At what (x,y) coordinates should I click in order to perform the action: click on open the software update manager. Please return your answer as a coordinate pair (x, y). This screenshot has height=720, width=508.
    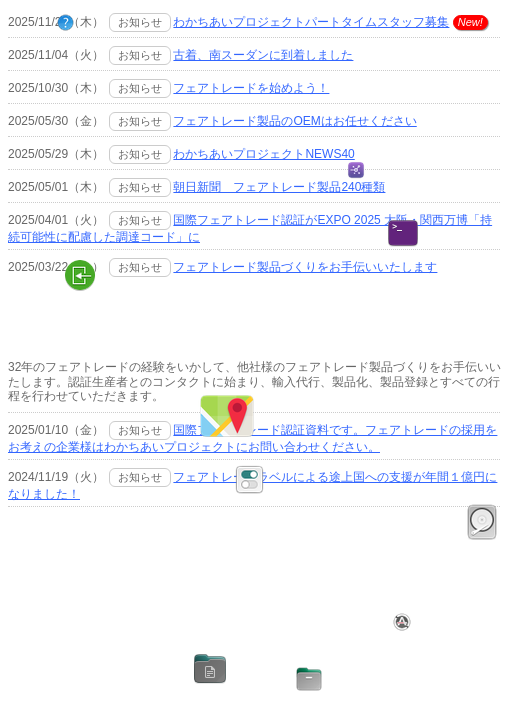
    Looking at the image, I should click on (402, 622).